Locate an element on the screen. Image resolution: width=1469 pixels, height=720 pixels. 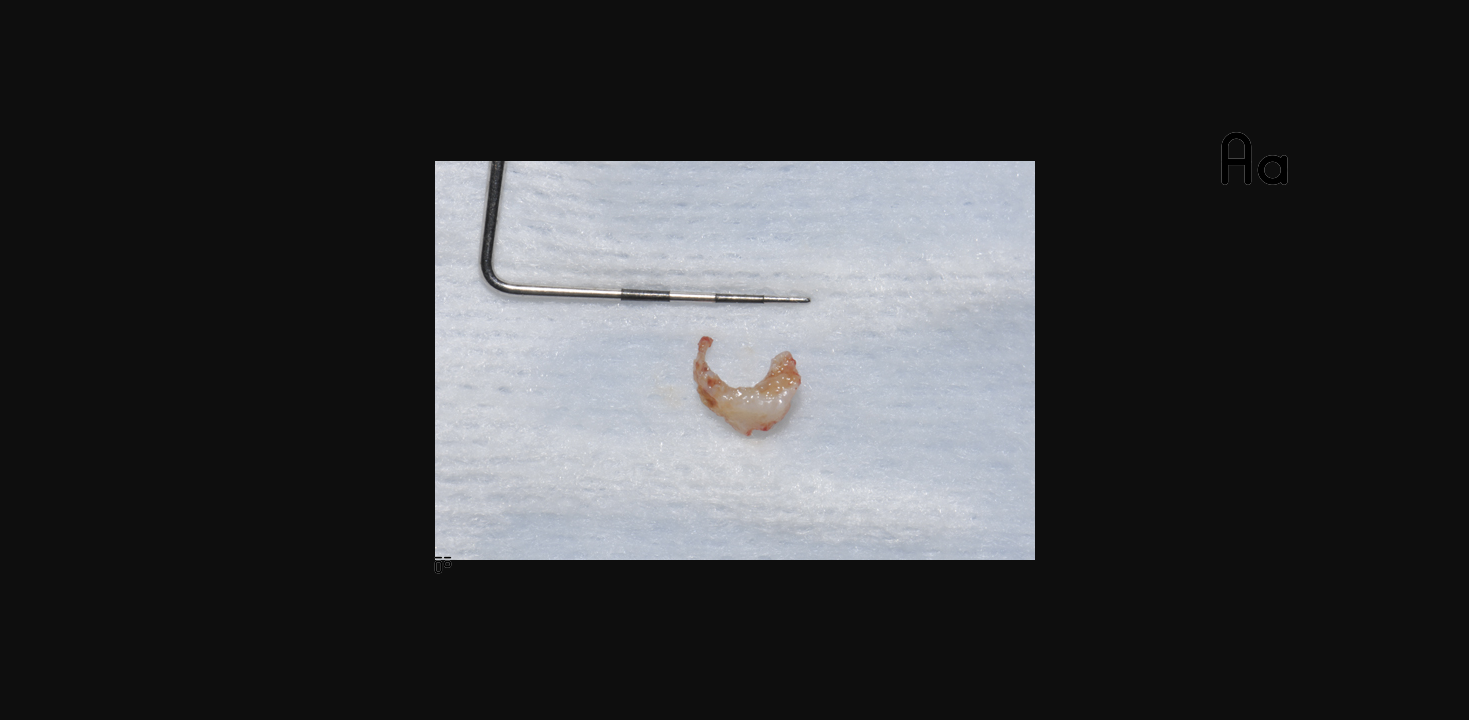
change text case formatting is located at coordinates (1254, 158).